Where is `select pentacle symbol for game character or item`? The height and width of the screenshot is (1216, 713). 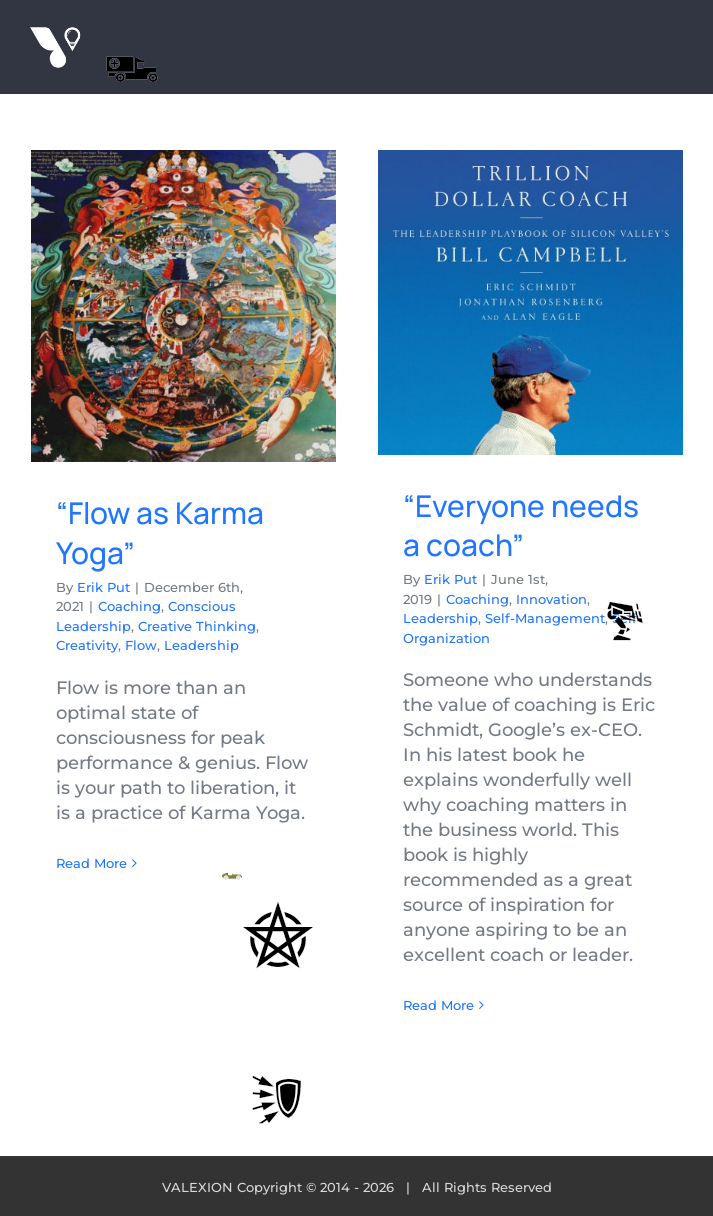
select pentacle symbol for game character or item is located at coordinates (278, 935).